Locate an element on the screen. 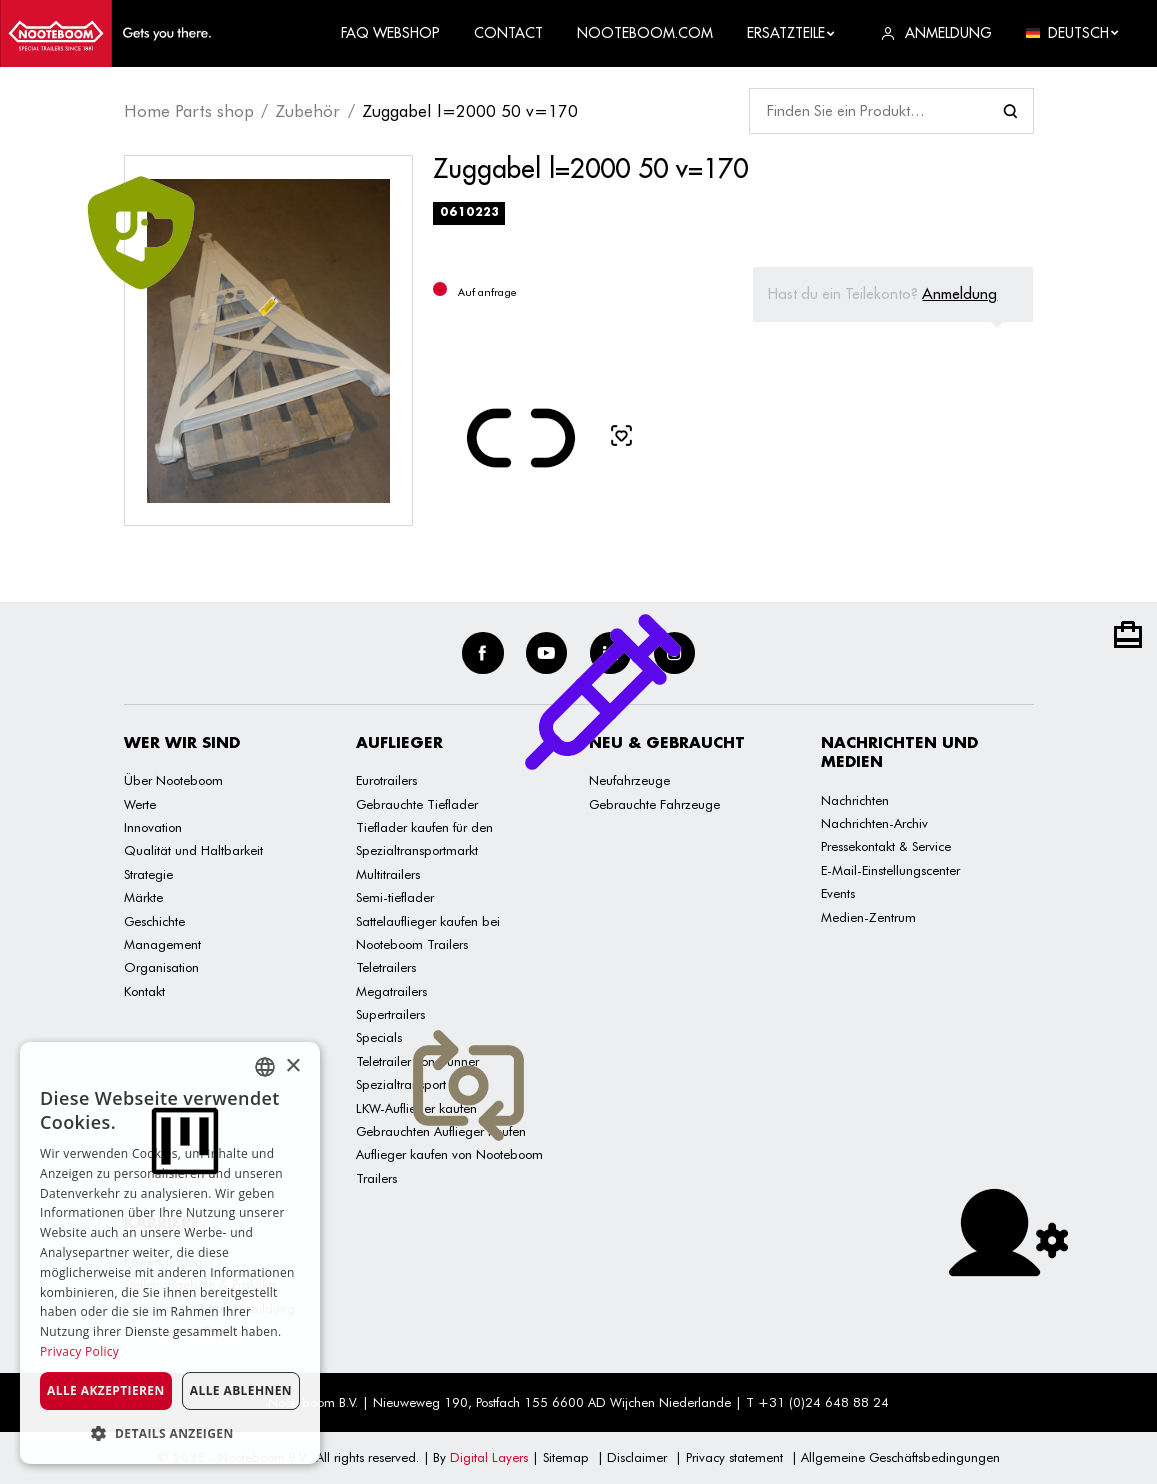  access pet protection or insurance services is located at coordinates (141, 233).